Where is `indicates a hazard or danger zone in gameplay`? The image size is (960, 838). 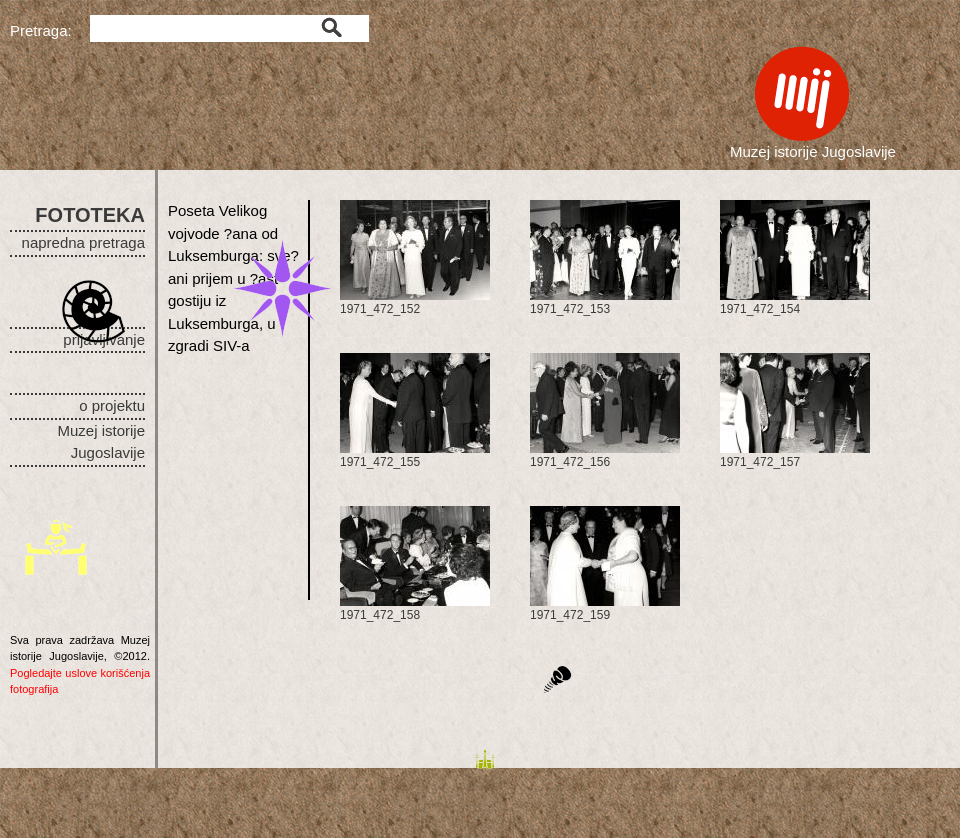
indicates a hazard or danger zone in gameplay is located at coordinates (282, 288).